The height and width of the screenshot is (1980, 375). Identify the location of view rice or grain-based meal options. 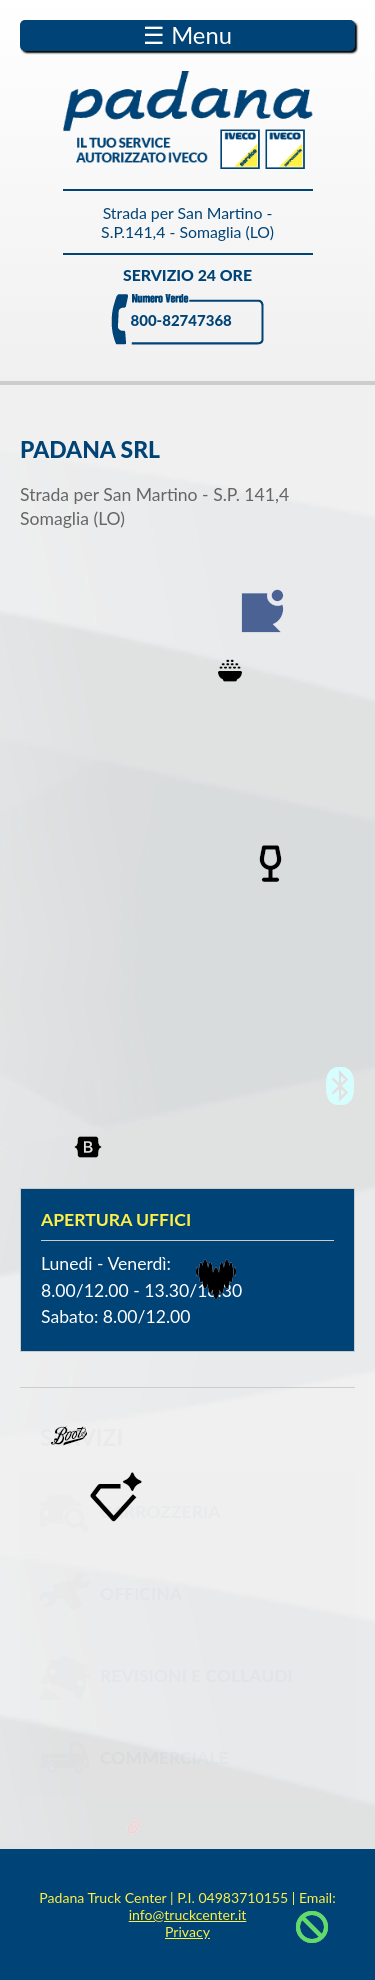
(230, 671).